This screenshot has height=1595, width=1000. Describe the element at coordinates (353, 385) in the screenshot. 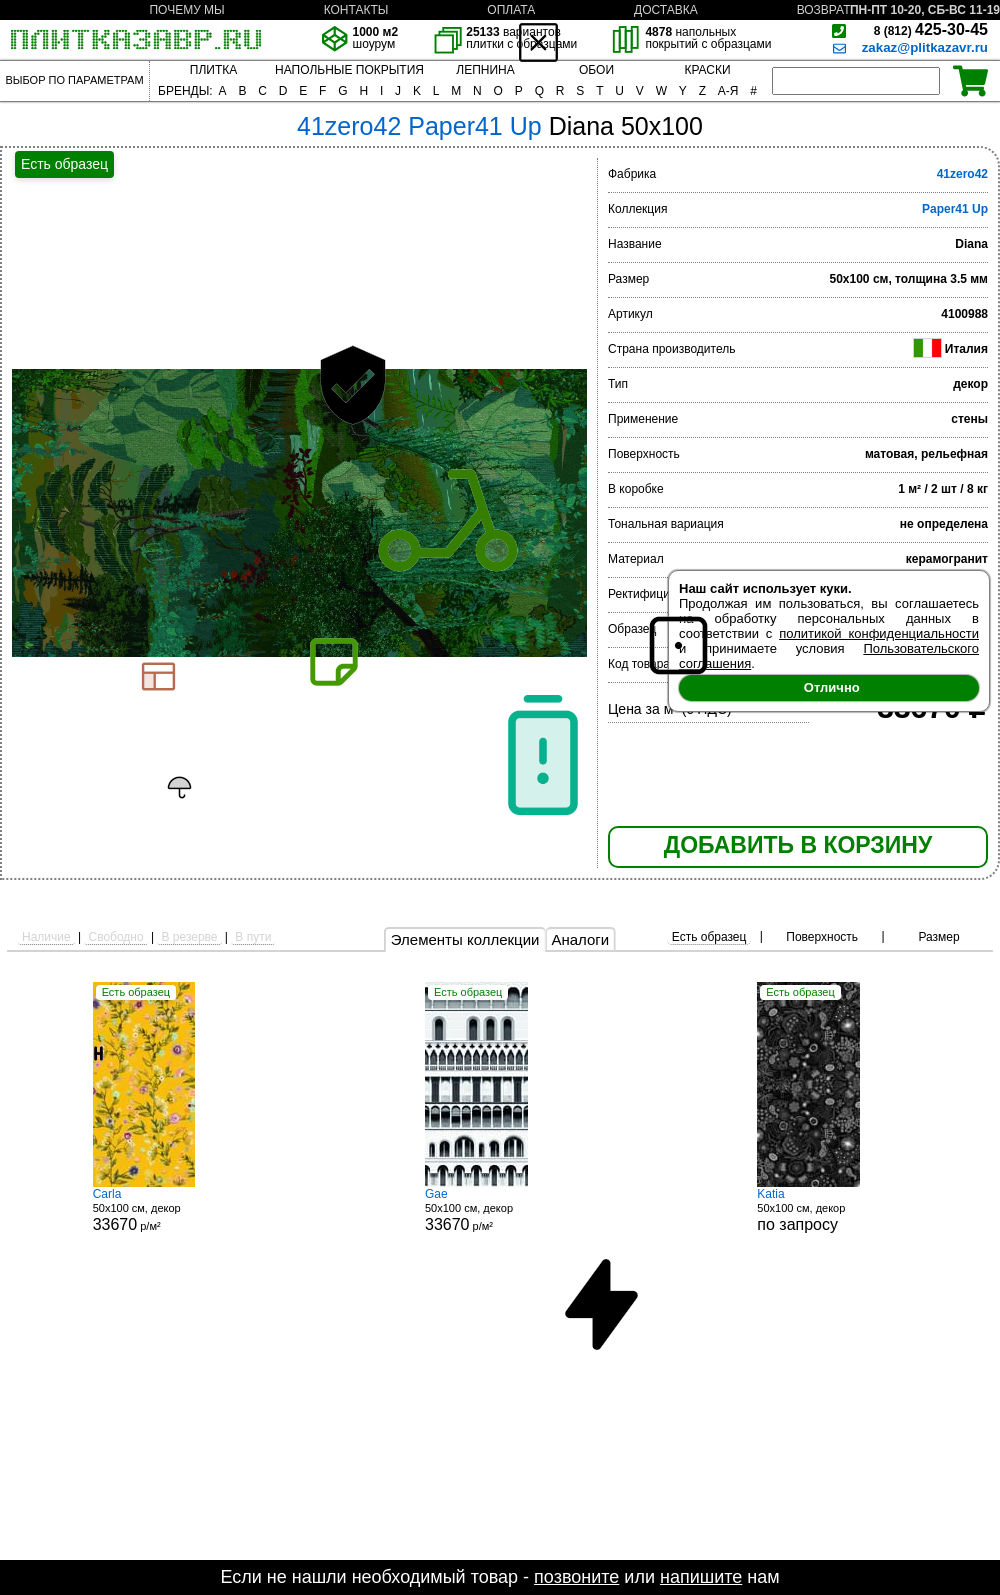

I see `indicates a verified or trusted user account` at that location.